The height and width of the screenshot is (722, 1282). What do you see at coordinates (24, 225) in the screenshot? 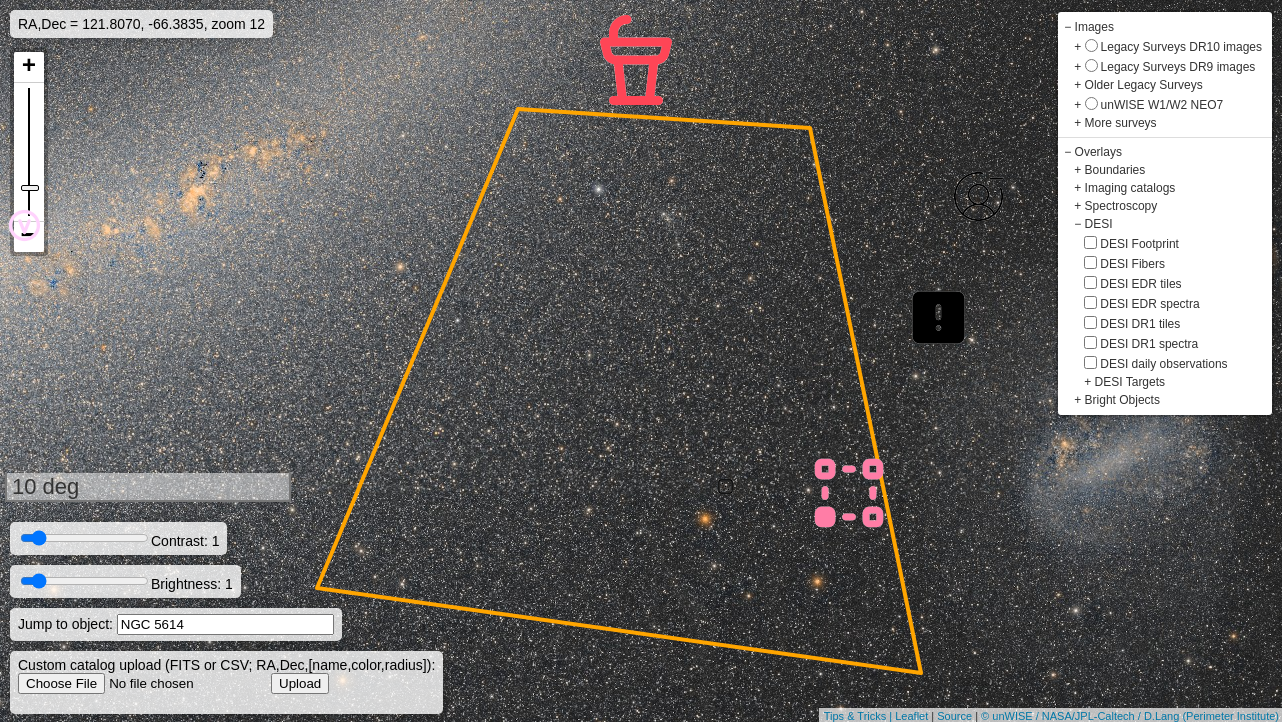
I see `indicates a verified status or account` at bounding box center [24, 225].